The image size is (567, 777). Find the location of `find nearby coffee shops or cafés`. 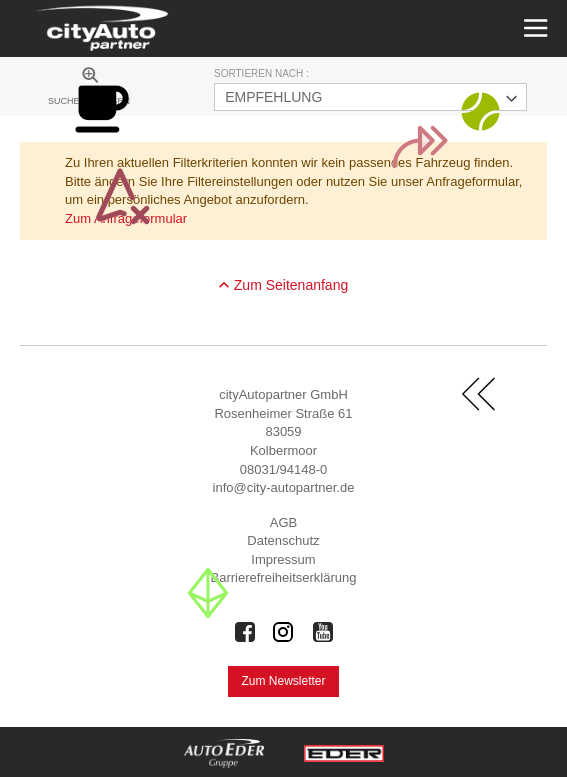

find nearby coffee shops or cafés is located at coordinates (100, 107).